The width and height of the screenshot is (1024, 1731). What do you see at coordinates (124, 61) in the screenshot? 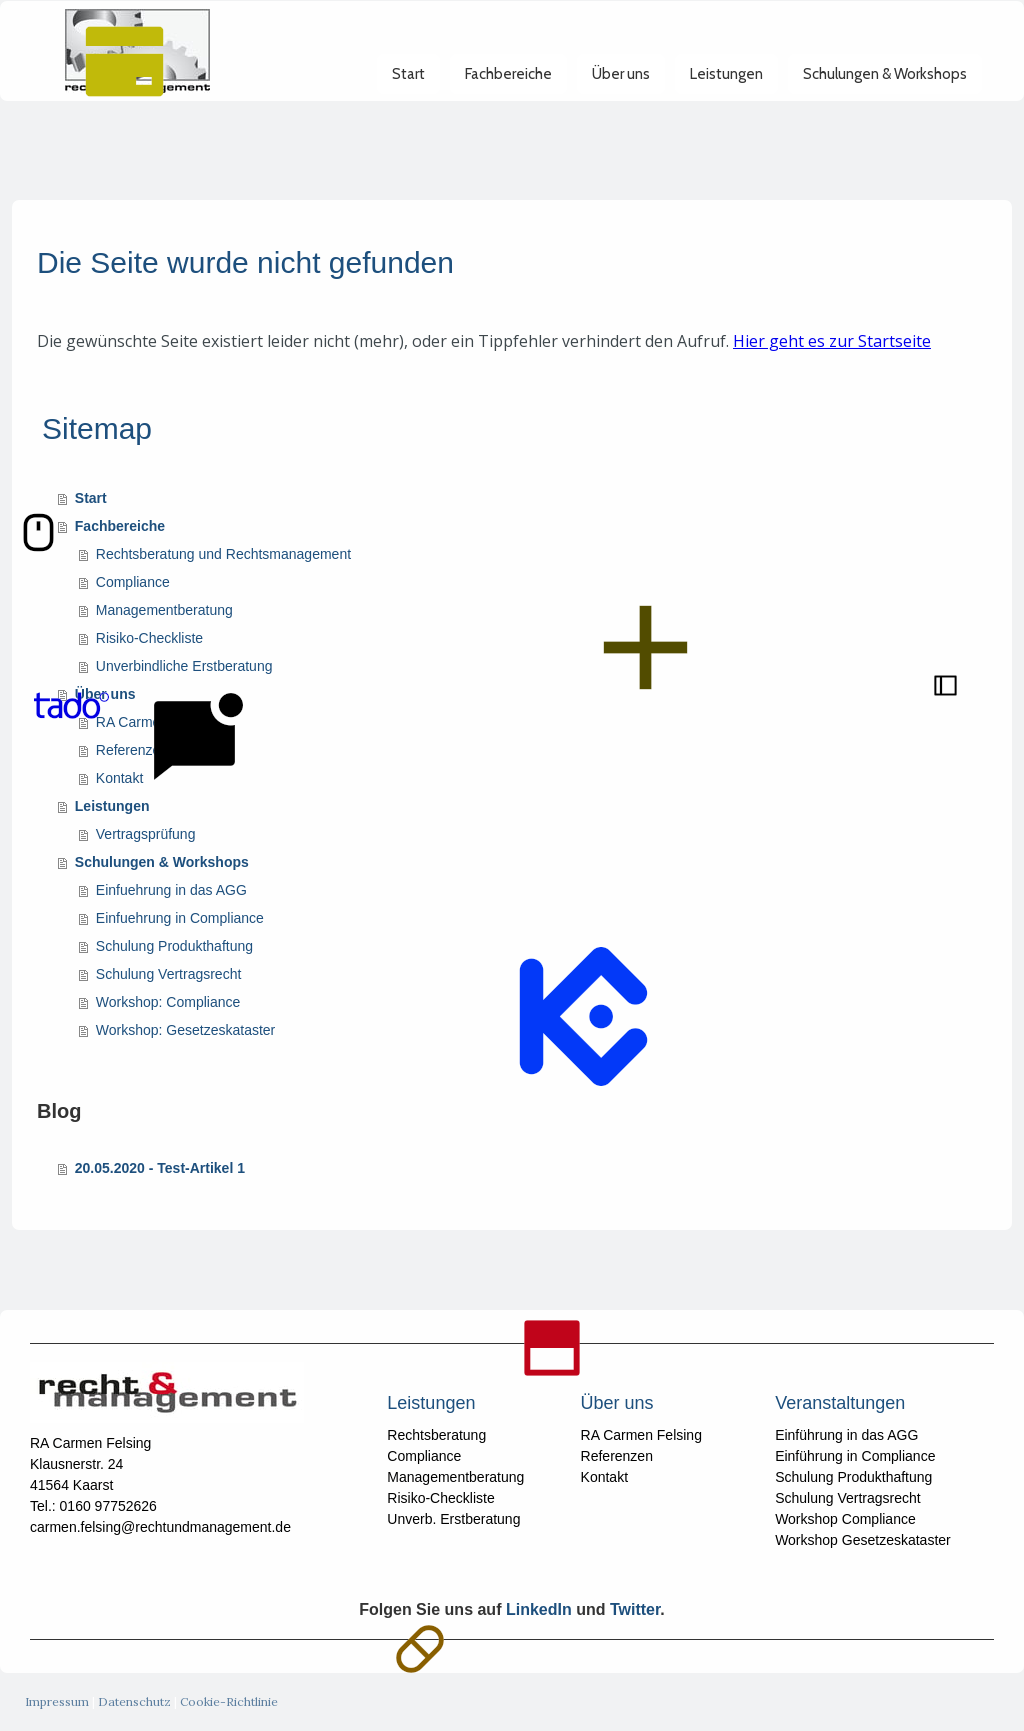
I see `access payment methods` at bounding box center [124, 61].